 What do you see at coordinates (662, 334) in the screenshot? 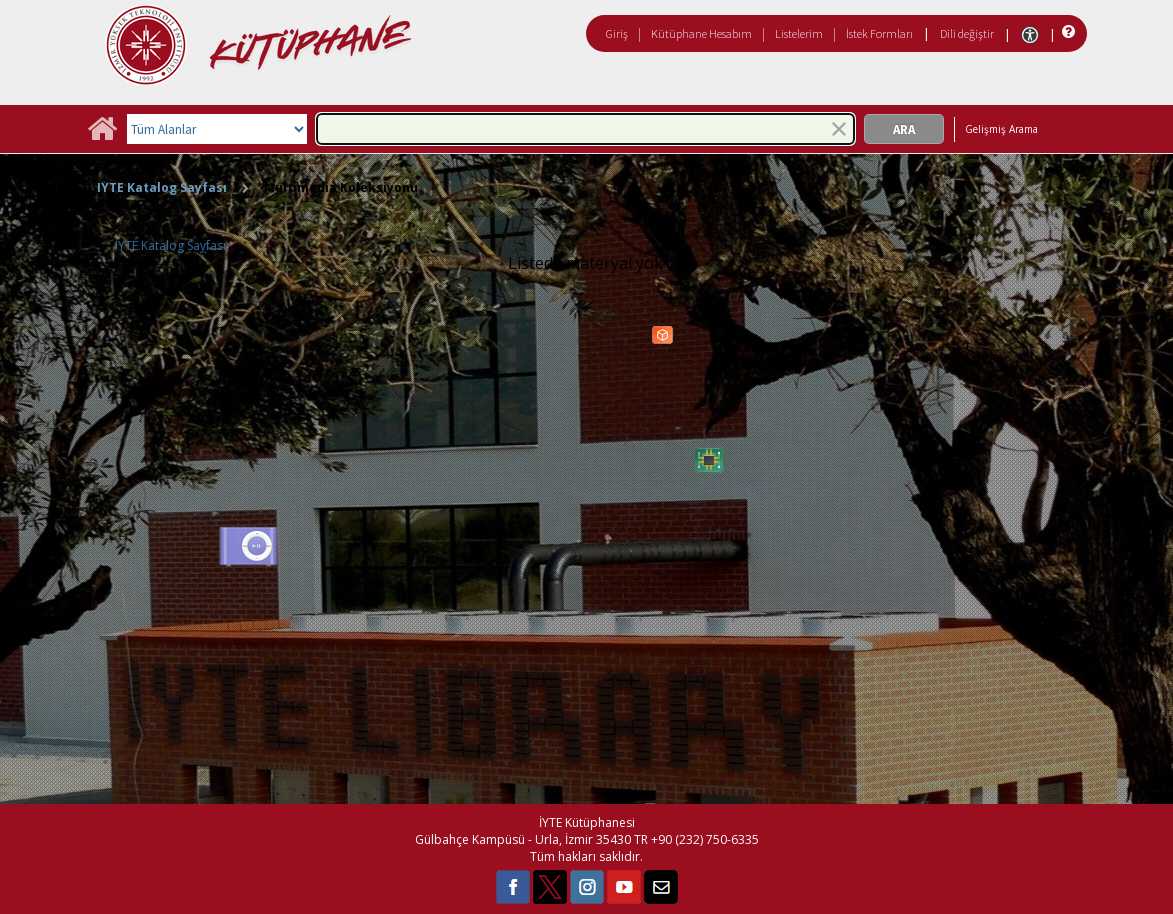
I see `open a 3D model file` at bounding box center [662, 334].